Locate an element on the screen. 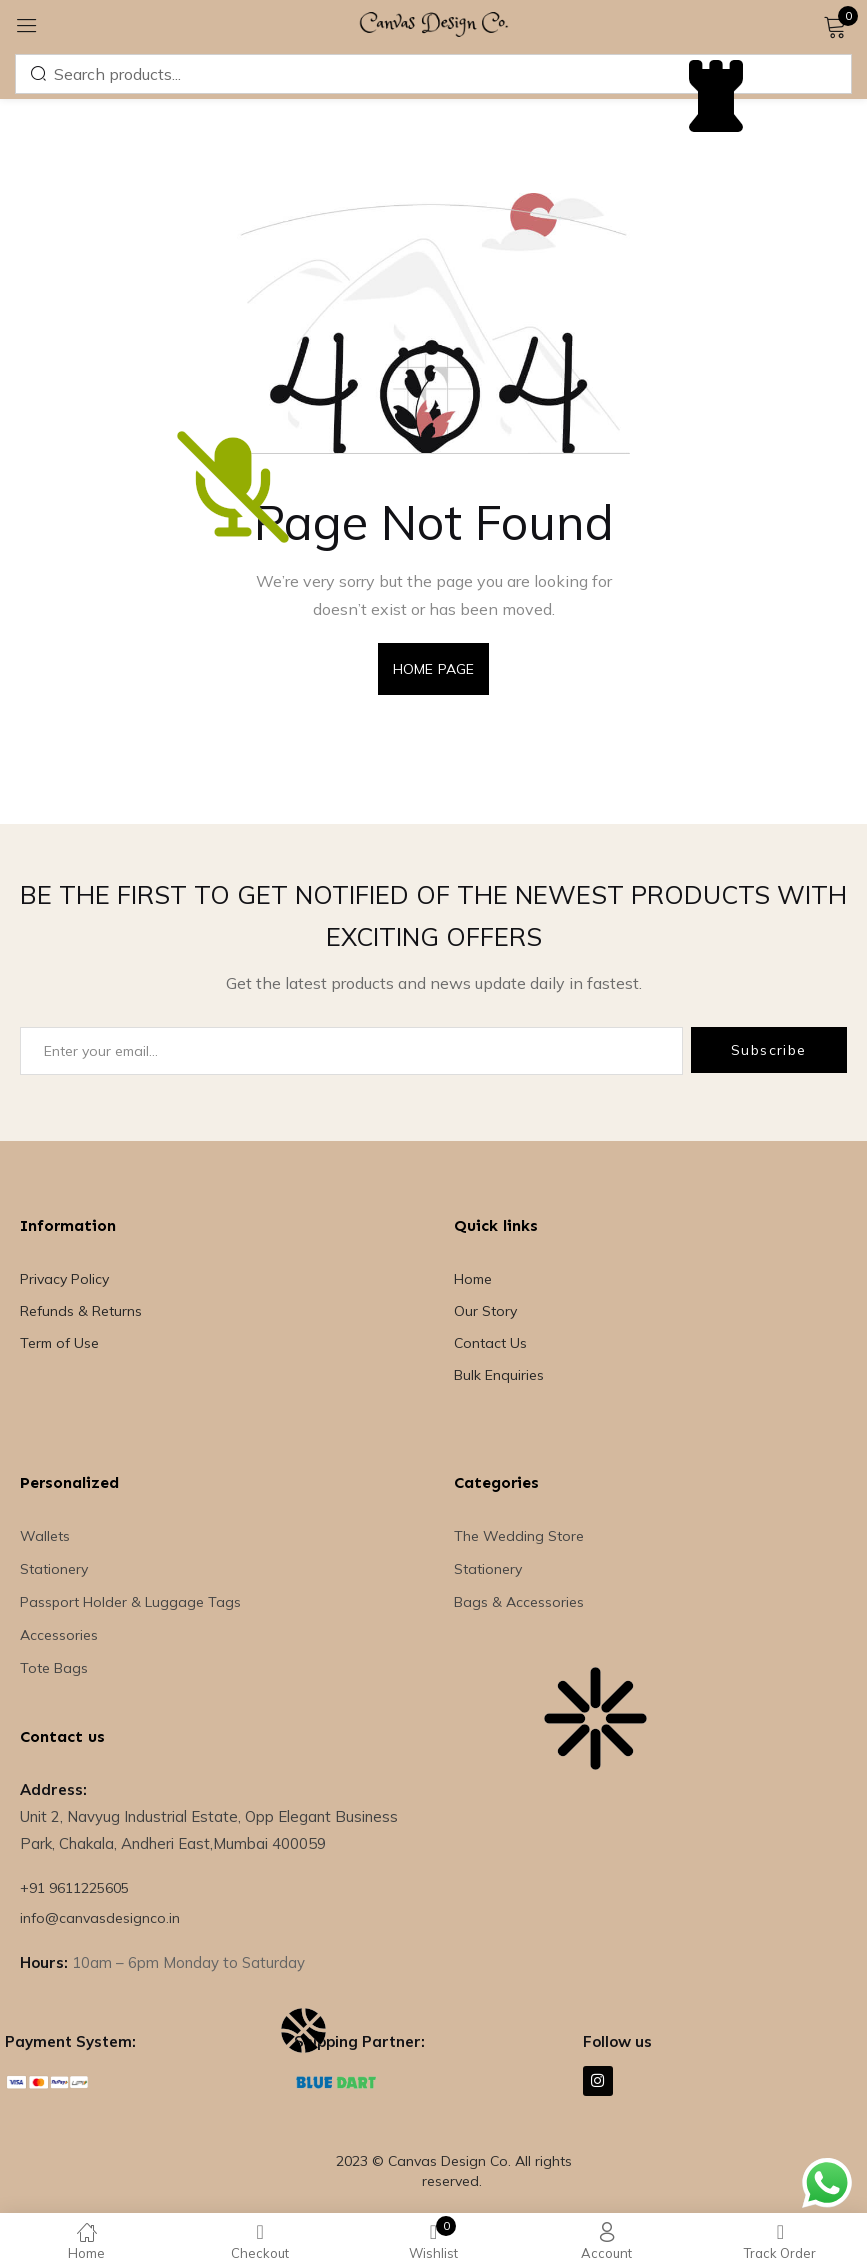  connect to Zapier automation platform is located at coordinates (595, 1718).